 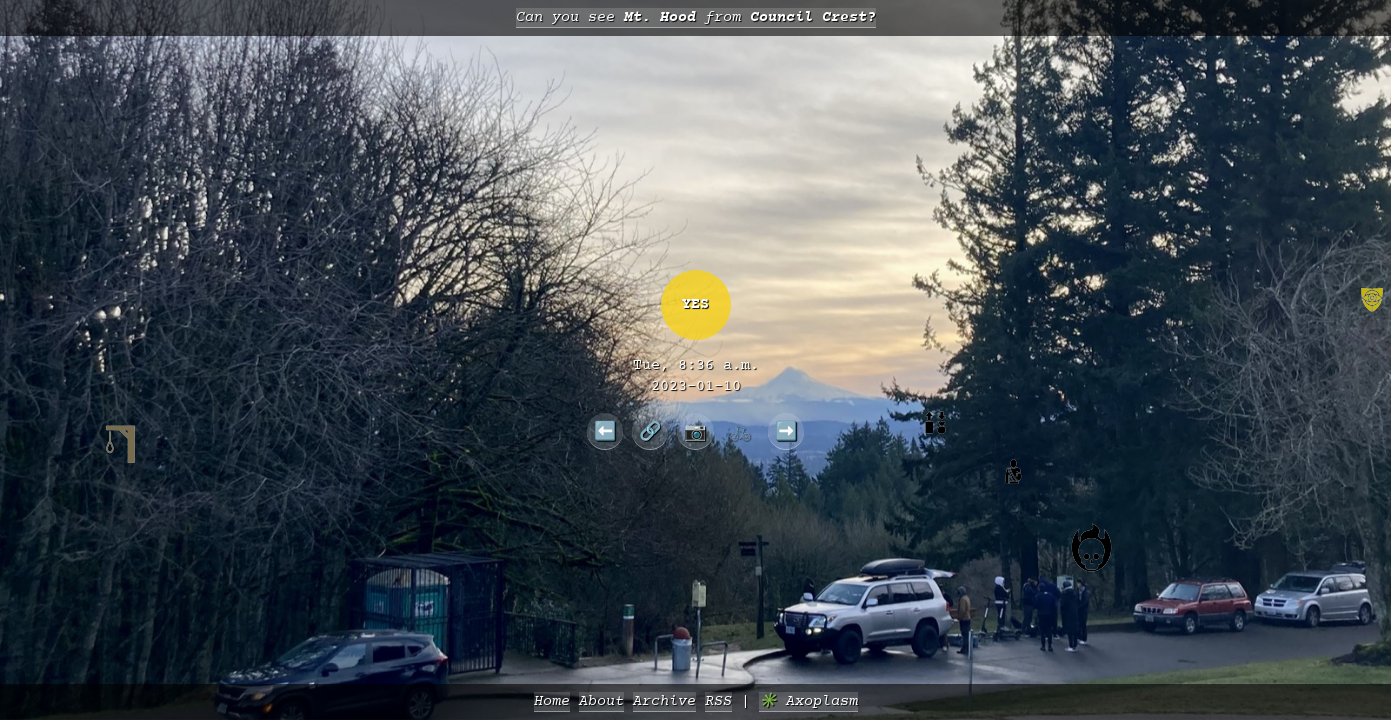 I want to click on hangman game or word guessing puzzle, so click(x=120, y=444).